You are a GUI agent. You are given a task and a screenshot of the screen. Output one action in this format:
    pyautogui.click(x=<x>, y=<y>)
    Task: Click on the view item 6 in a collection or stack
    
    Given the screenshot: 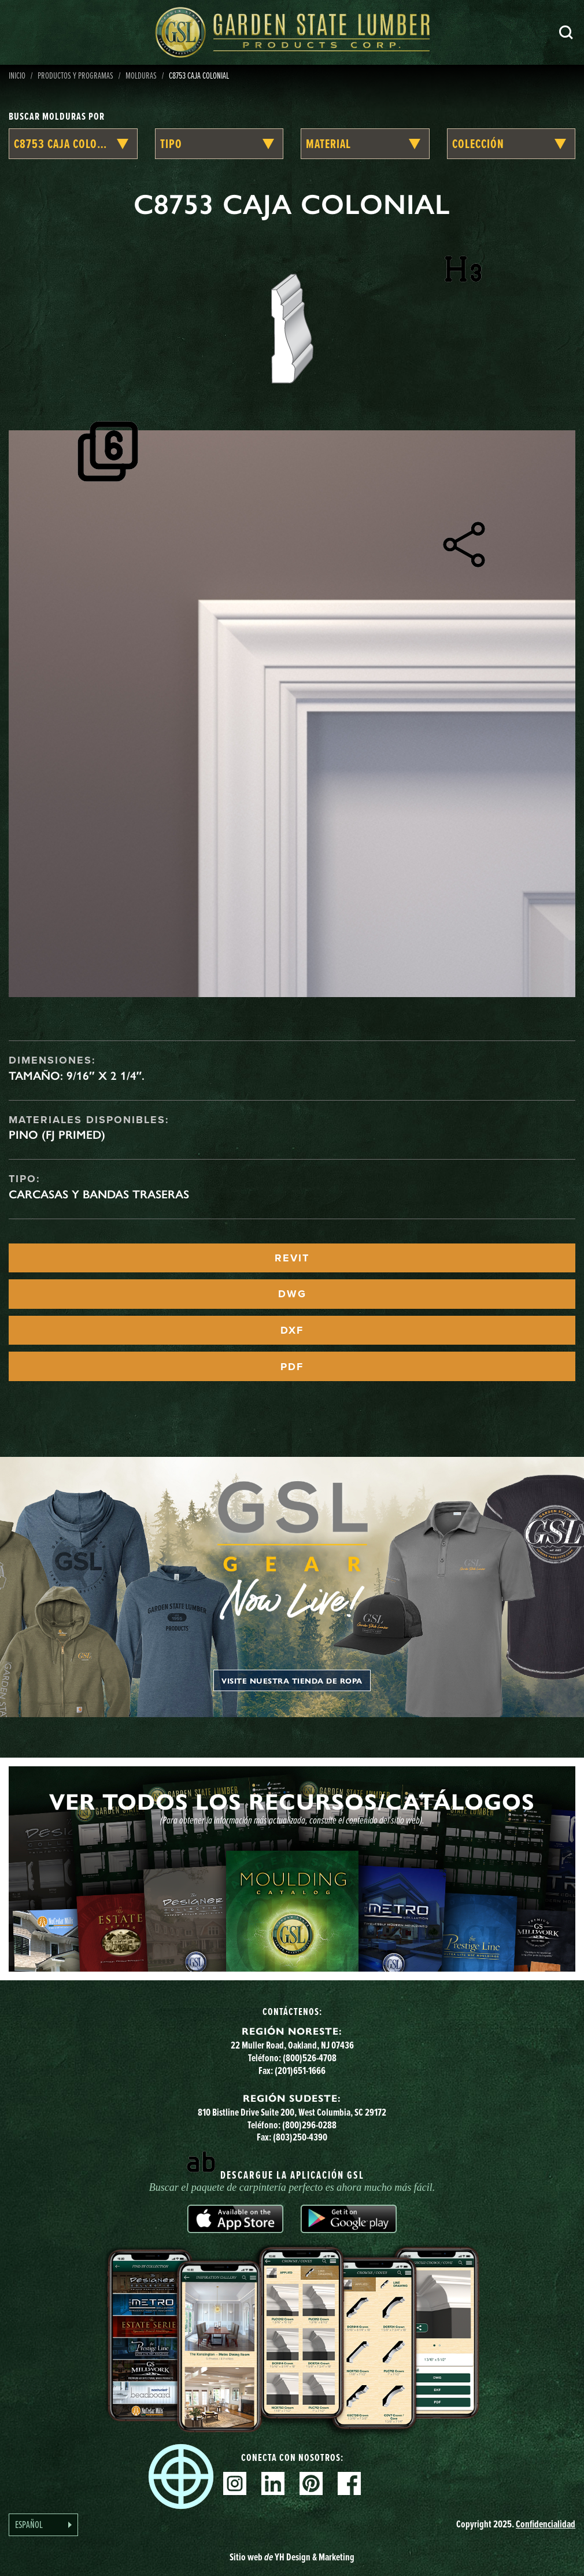 What is the action you would take?
    pyautogui.click(x=108, y=451)
    